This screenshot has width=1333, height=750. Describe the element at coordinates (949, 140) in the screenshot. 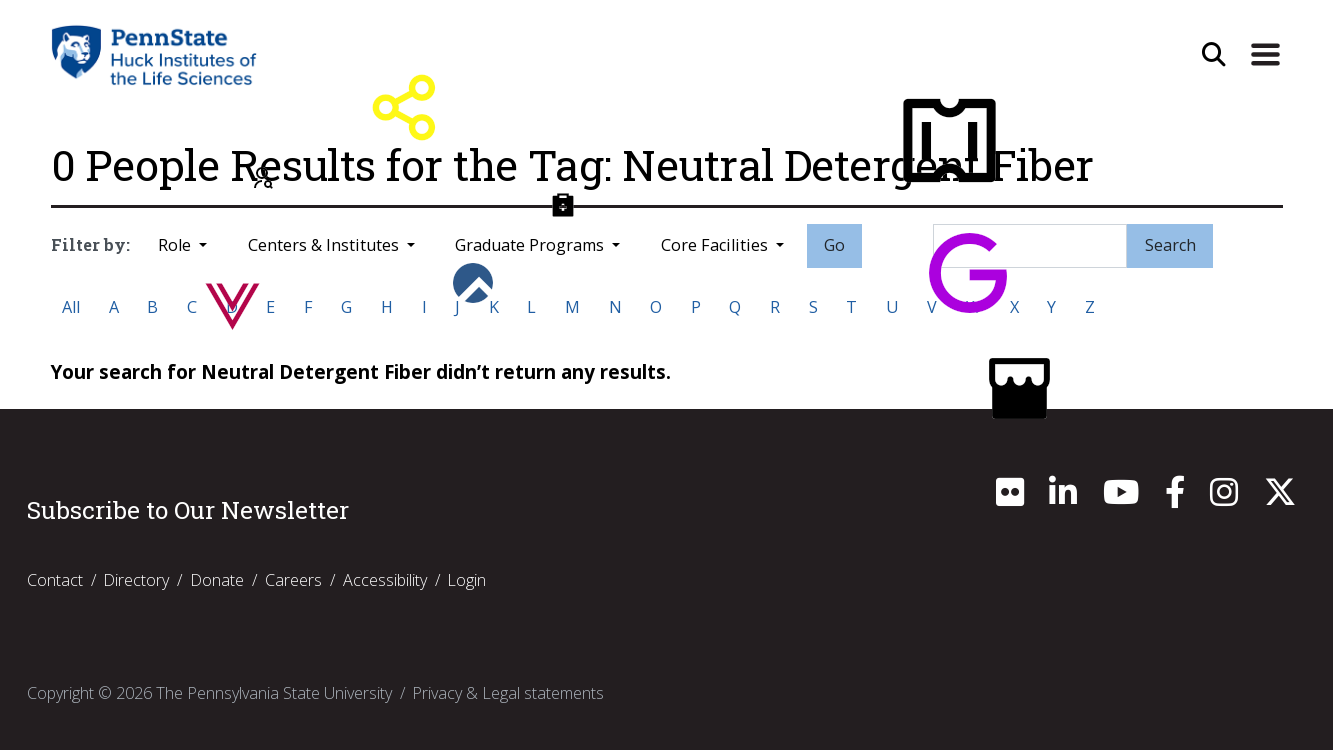

I see `view available coupons or vouchers` at that location.